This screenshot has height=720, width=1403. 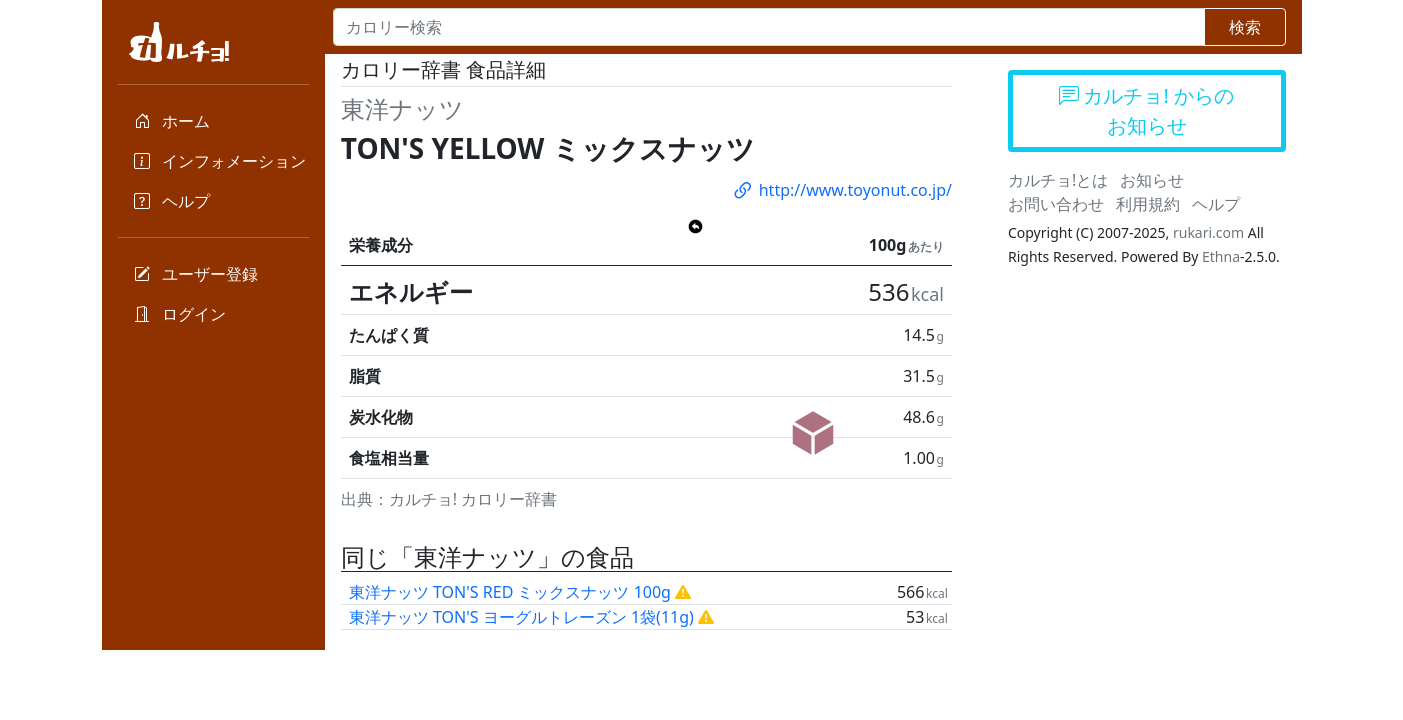 What do you see at coordinates (695, 226) in the screenshot?
I see `undo the last action` at bounding box center [695, 226].